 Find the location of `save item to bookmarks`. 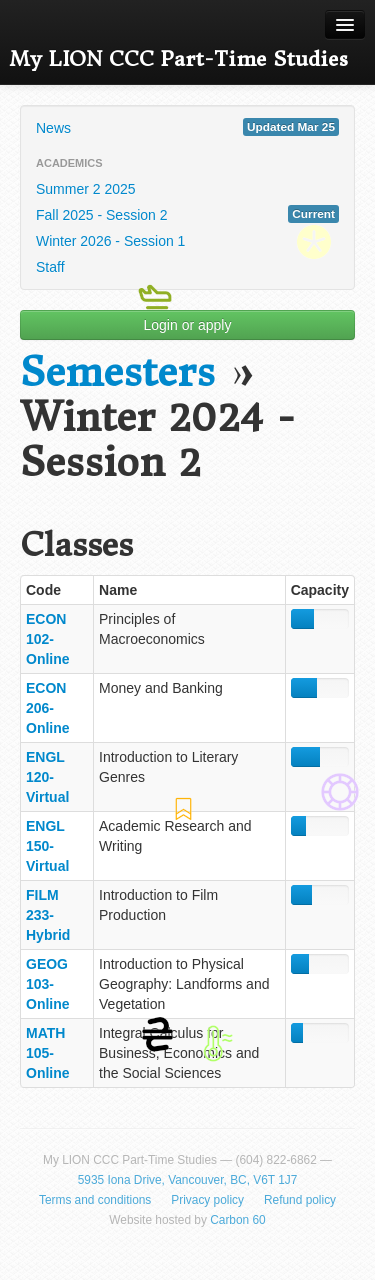

save item to bookmarks is located at coordinates (183, 808).